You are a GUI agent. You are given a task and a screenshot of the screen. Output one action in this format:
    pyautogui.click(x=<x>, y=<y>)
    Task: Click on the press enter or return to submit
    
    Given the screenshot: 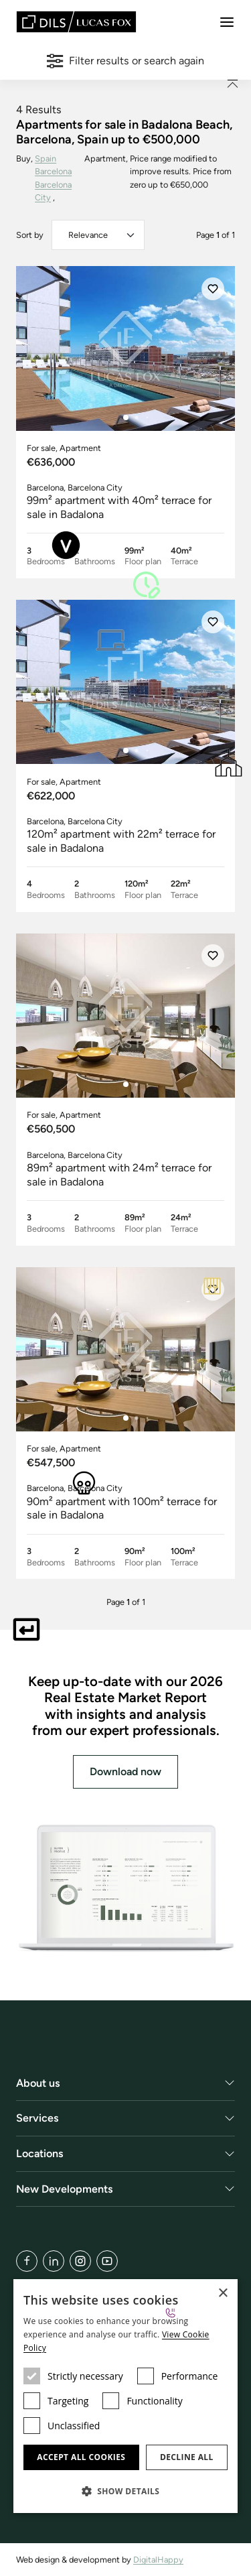 What is the action you would take?
    pyautogui.click(x=26, y=1629)
    